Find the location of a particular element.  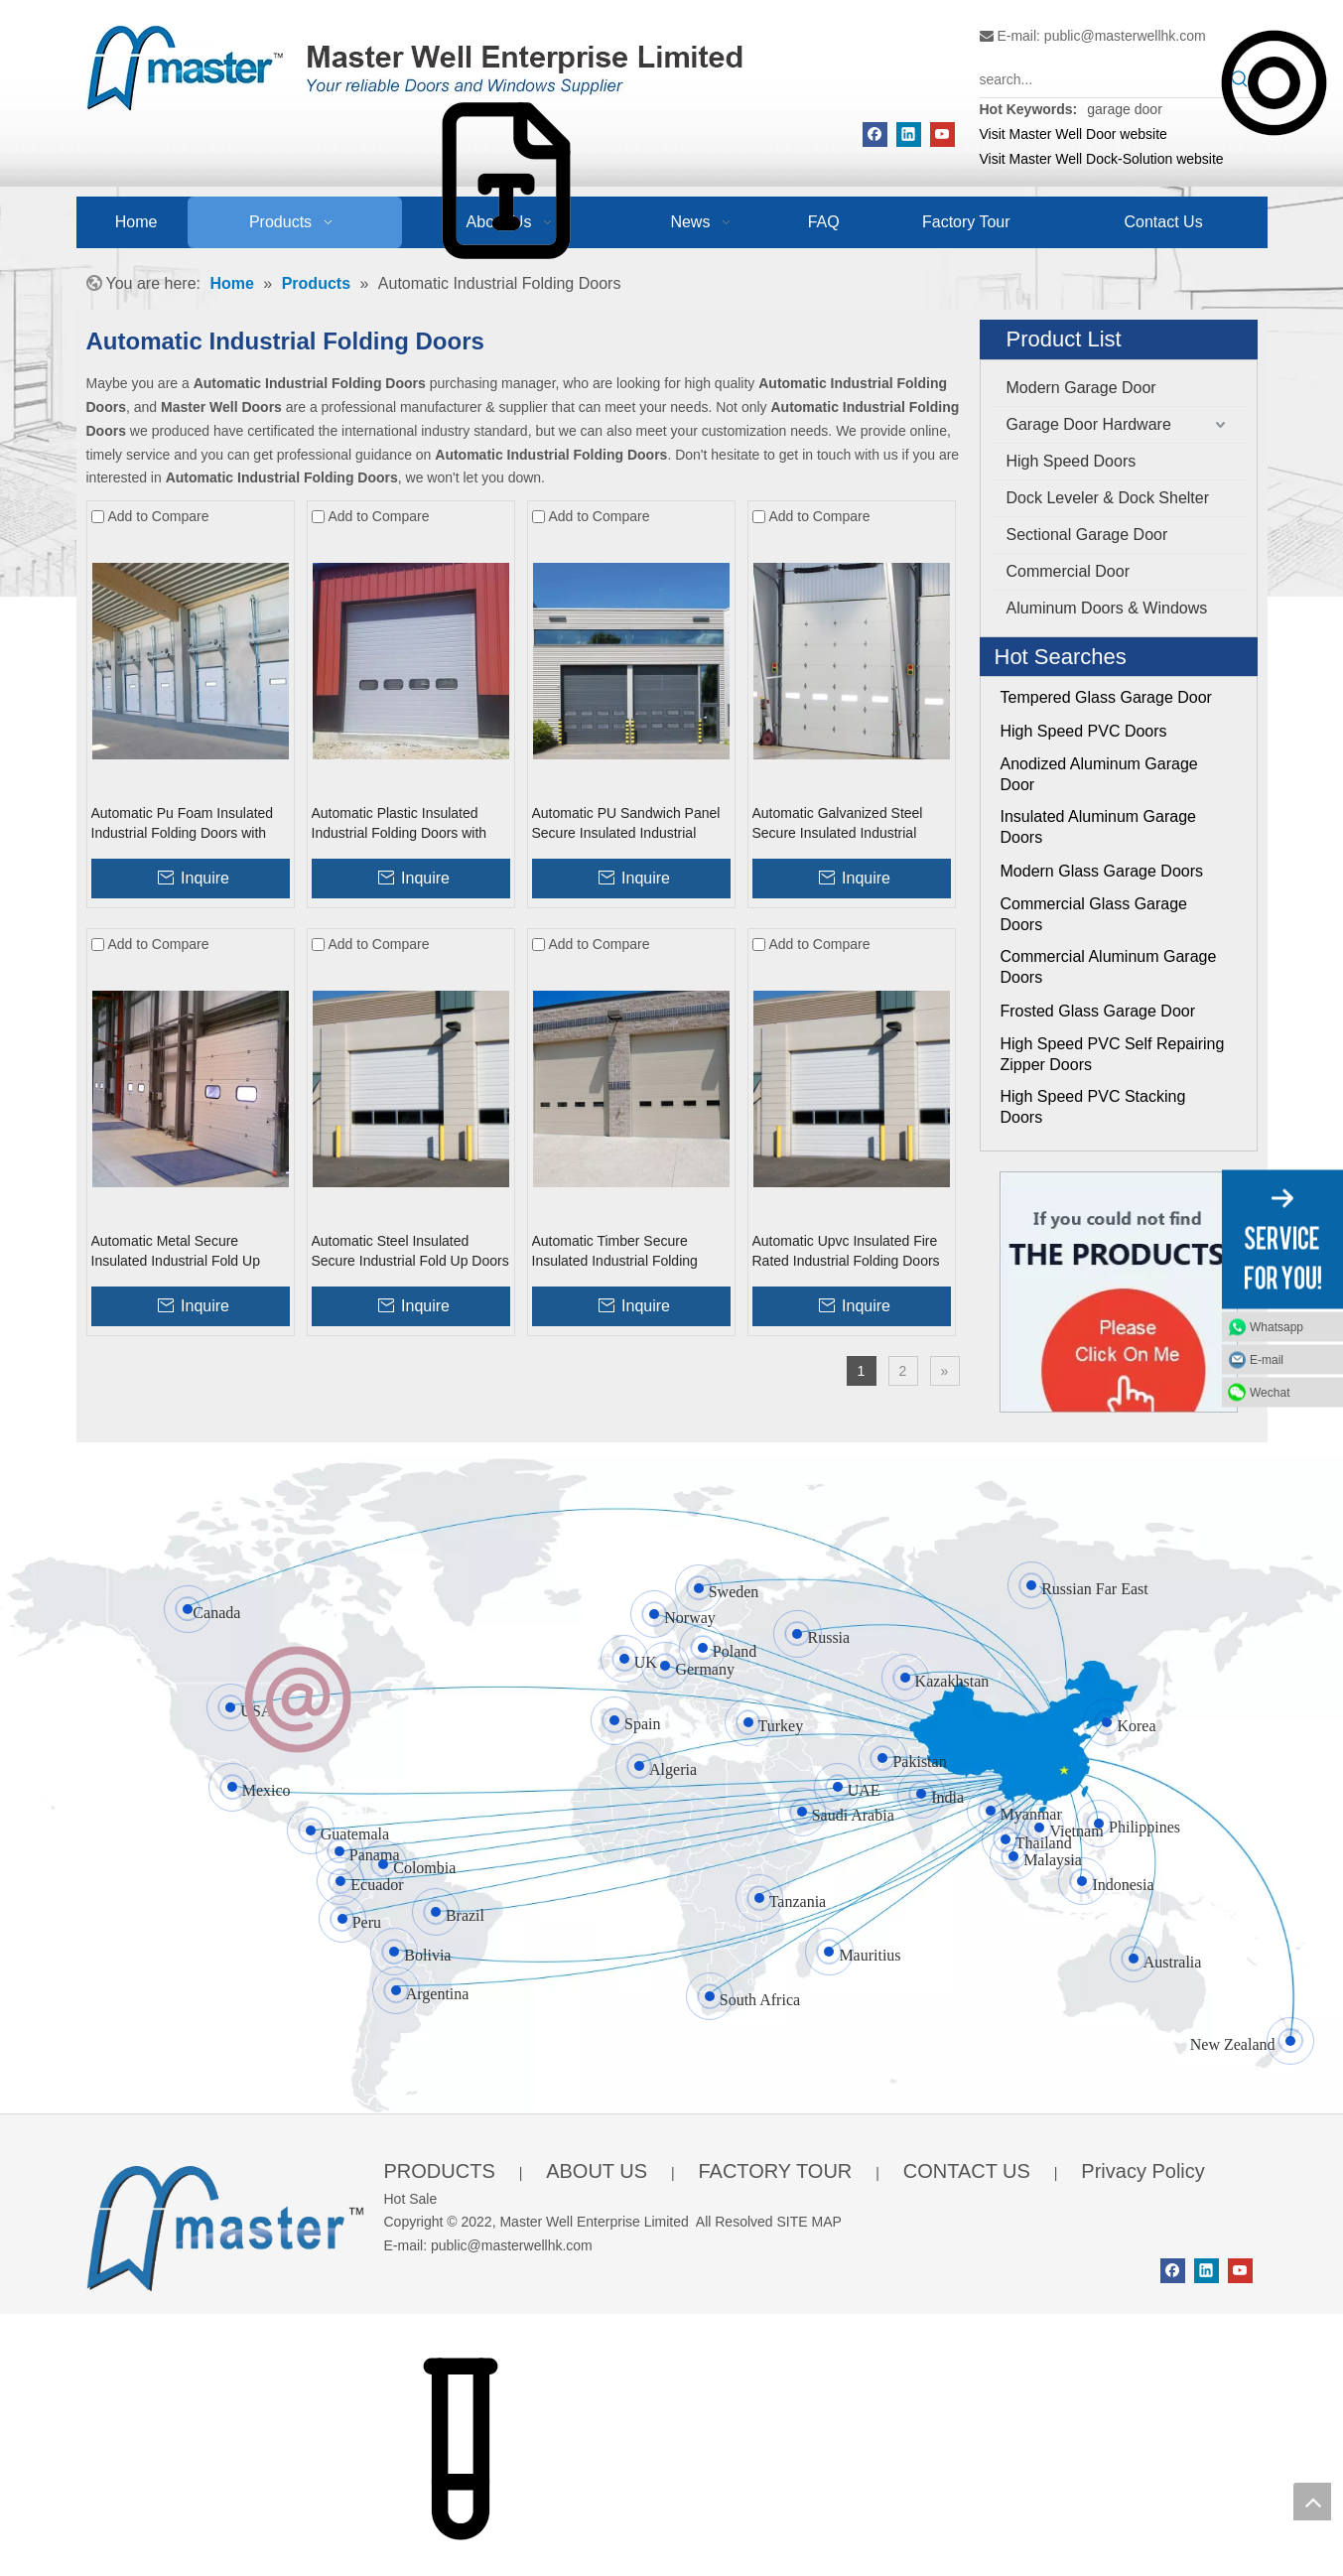

mention a user or tag someone is located at coordinates (298, 1699).